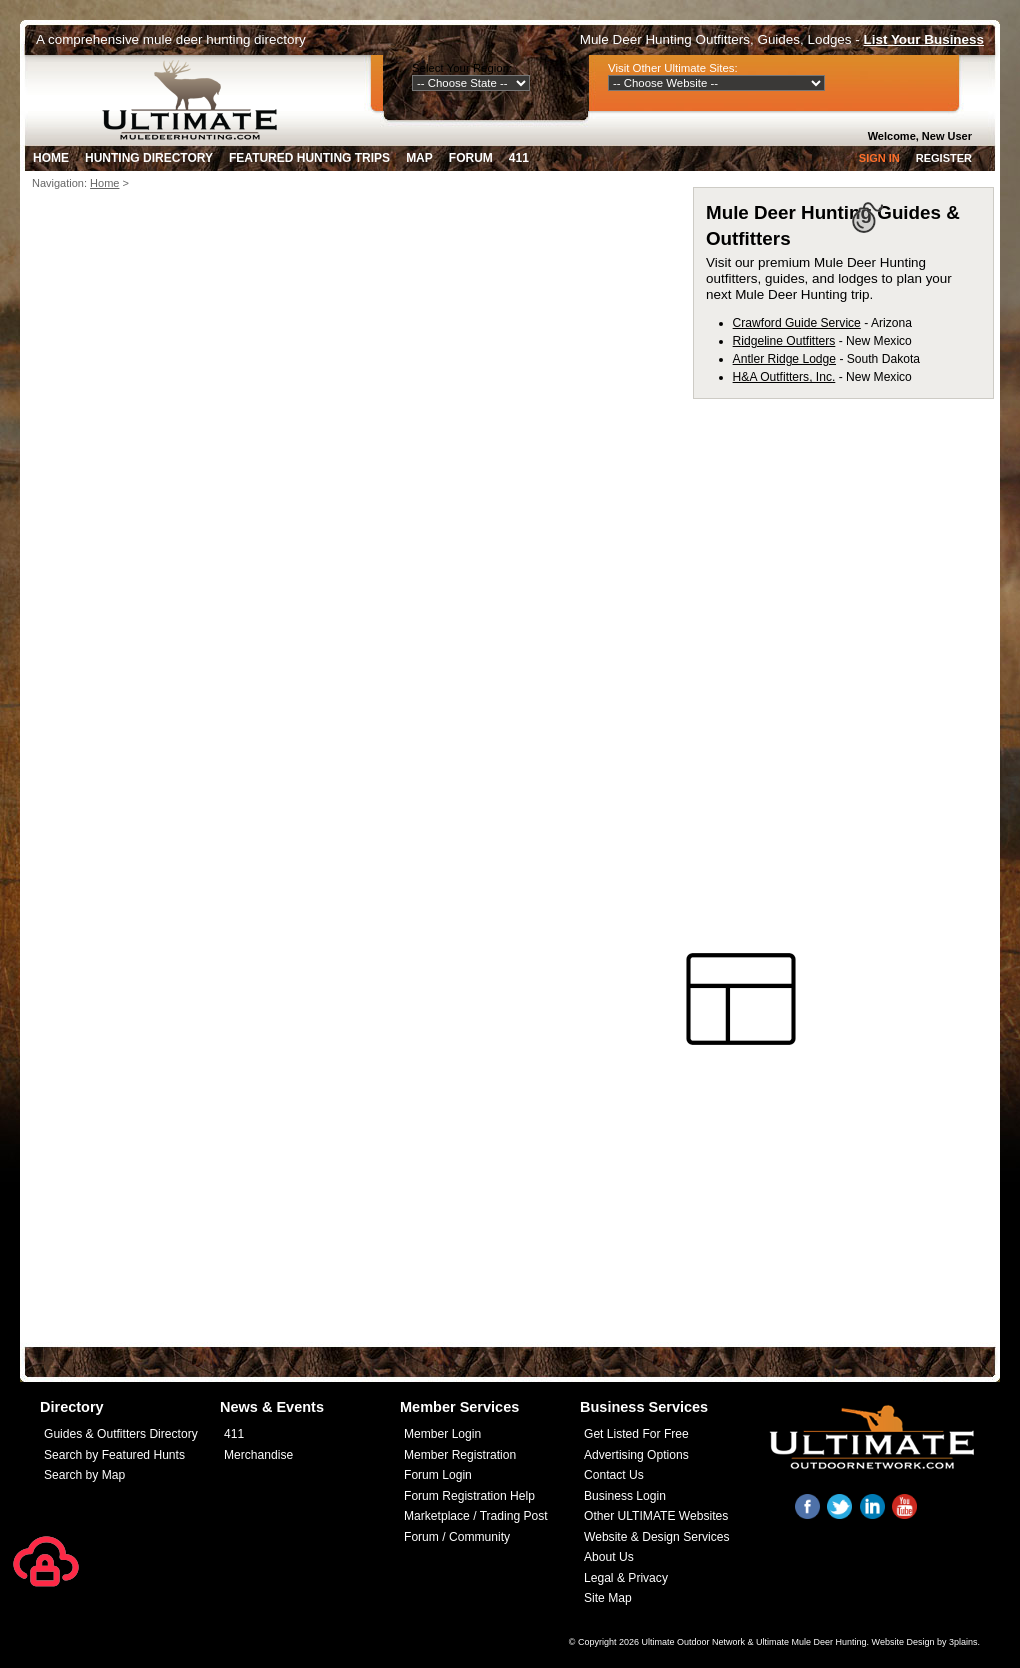 Image resolution: width=1020 pixels, height=1668 pixels. Describe the element at coordinates (45, 1560) in the screenshot. I see `secure cloud storage` at that location.